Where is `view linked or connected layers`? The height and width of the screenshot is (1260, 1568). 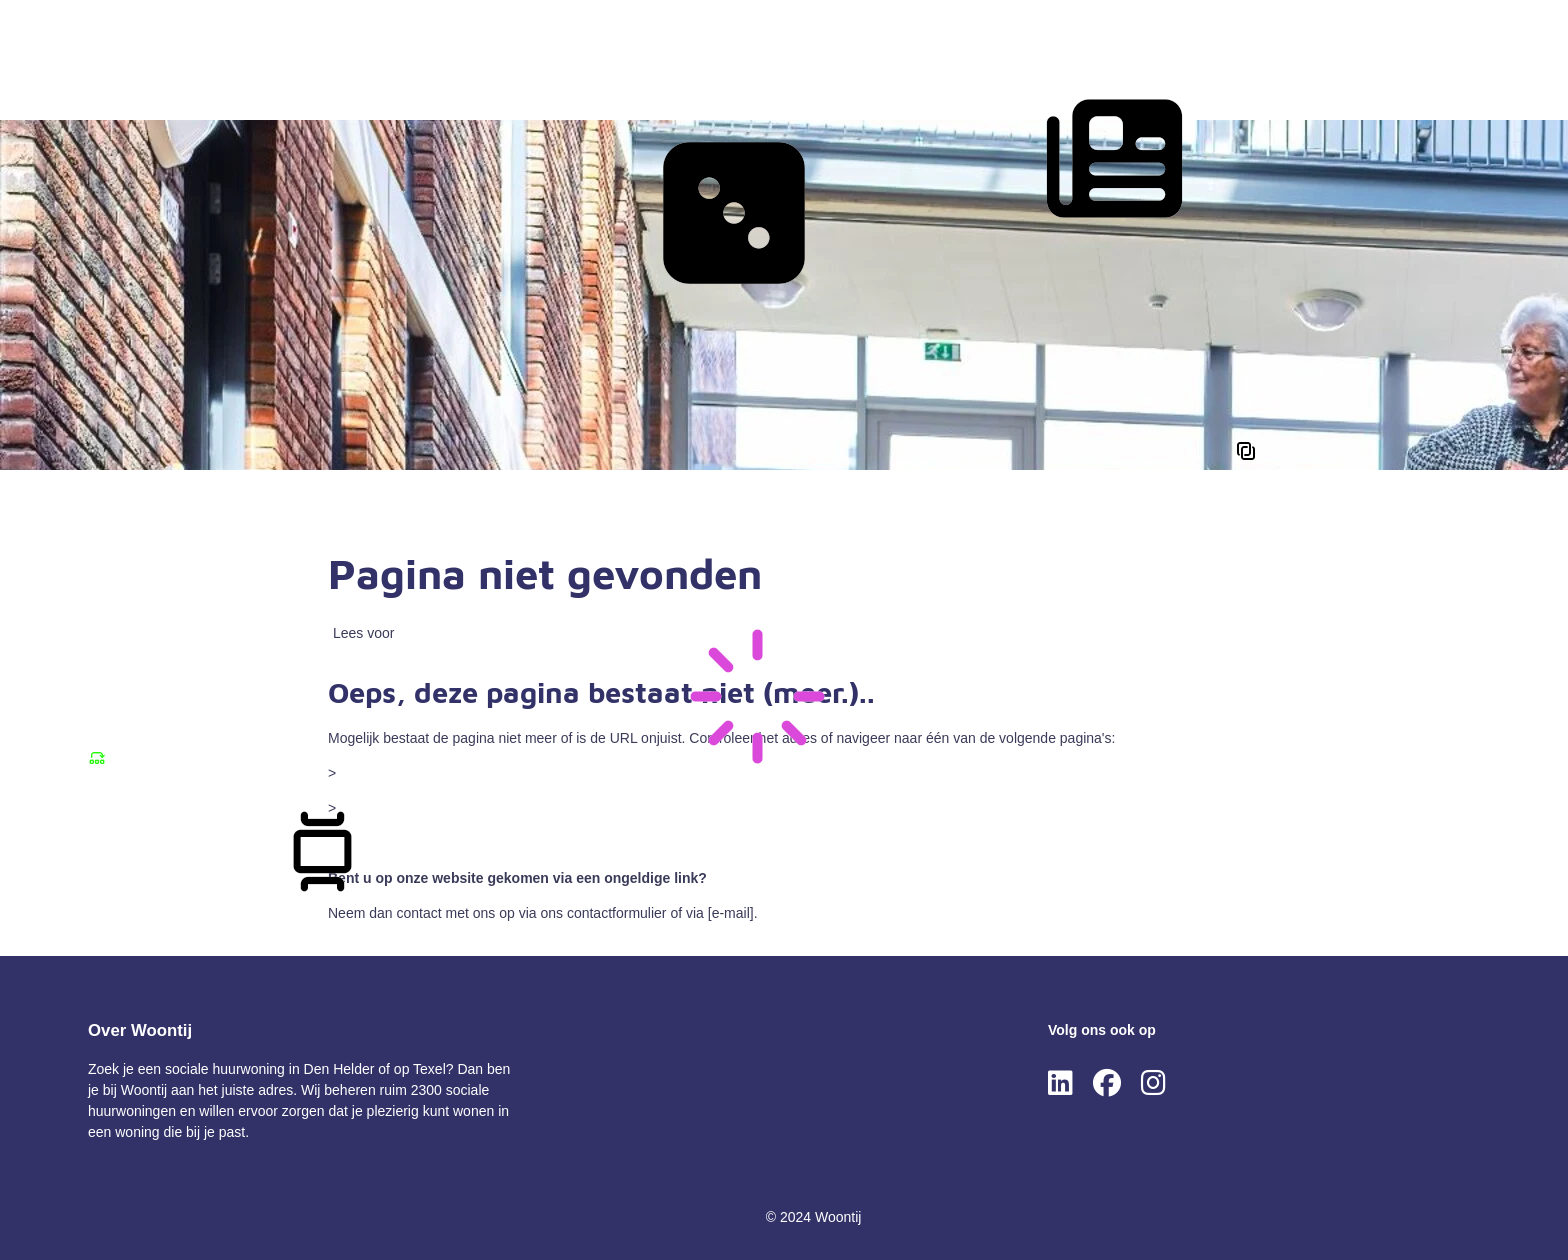 view linked or connected layers is located at coordinates (1246, 451).